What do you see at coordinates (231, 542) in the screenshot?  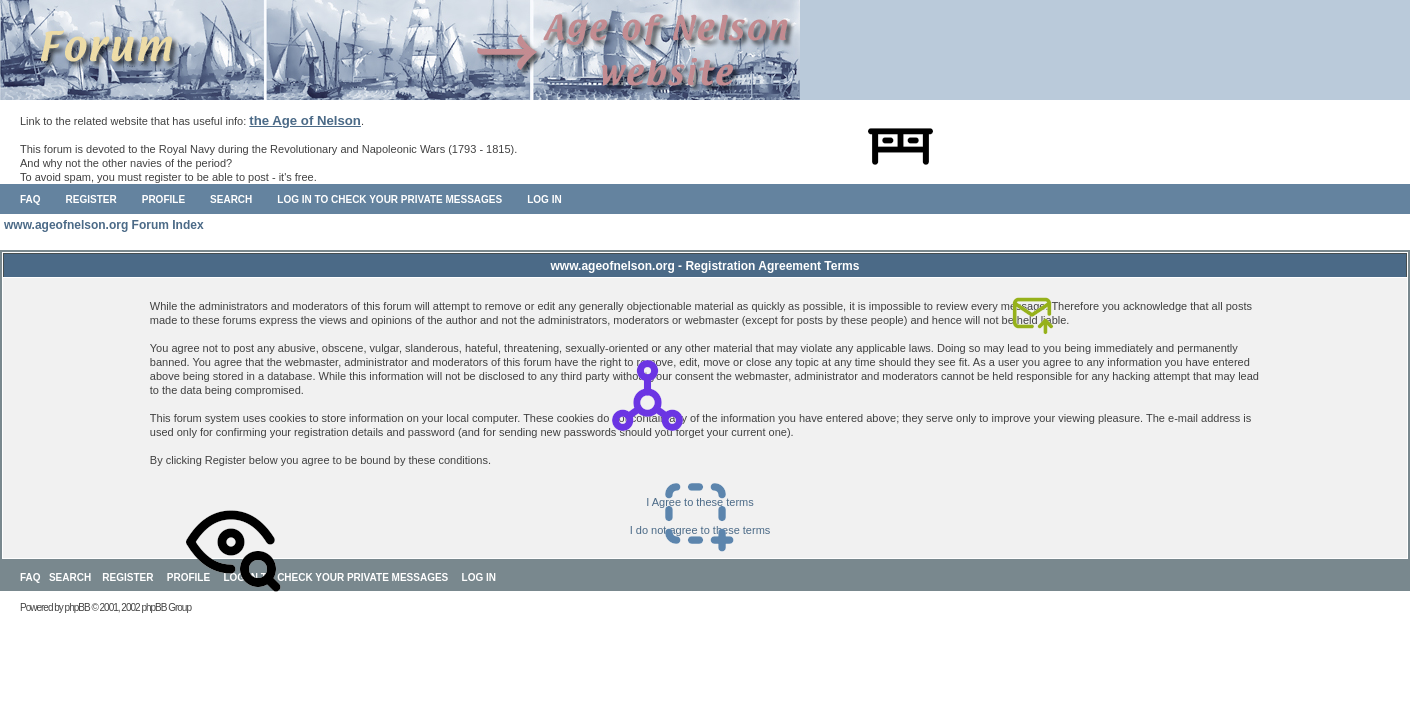 I see `search through viewed or watched items` at bounding box center [231, 542].